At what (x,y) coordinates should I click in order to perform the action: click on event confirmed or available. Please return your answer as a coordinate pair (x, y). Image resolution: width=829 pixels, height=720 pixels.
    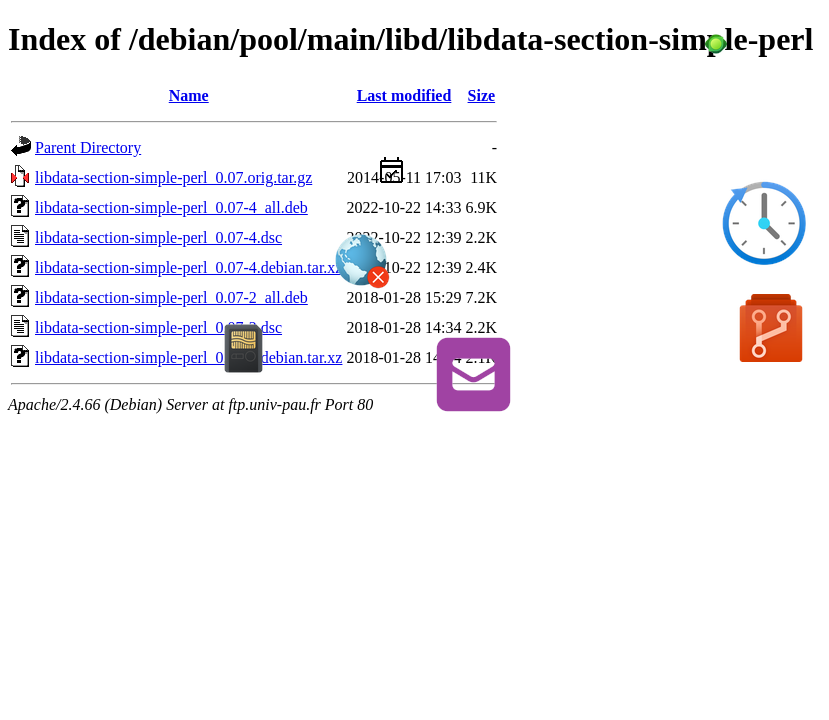
    Looking at the image, I should click on (391, 171).